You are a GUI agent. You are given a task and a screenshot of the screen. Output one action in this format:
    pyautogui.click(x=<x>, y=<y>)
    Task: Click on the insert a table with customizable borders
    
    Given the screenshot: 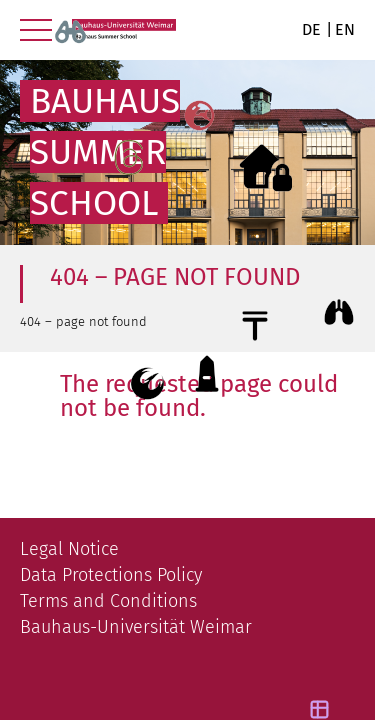 What is the action you would take?
    pyautogui.click(x=319, y=709)
    